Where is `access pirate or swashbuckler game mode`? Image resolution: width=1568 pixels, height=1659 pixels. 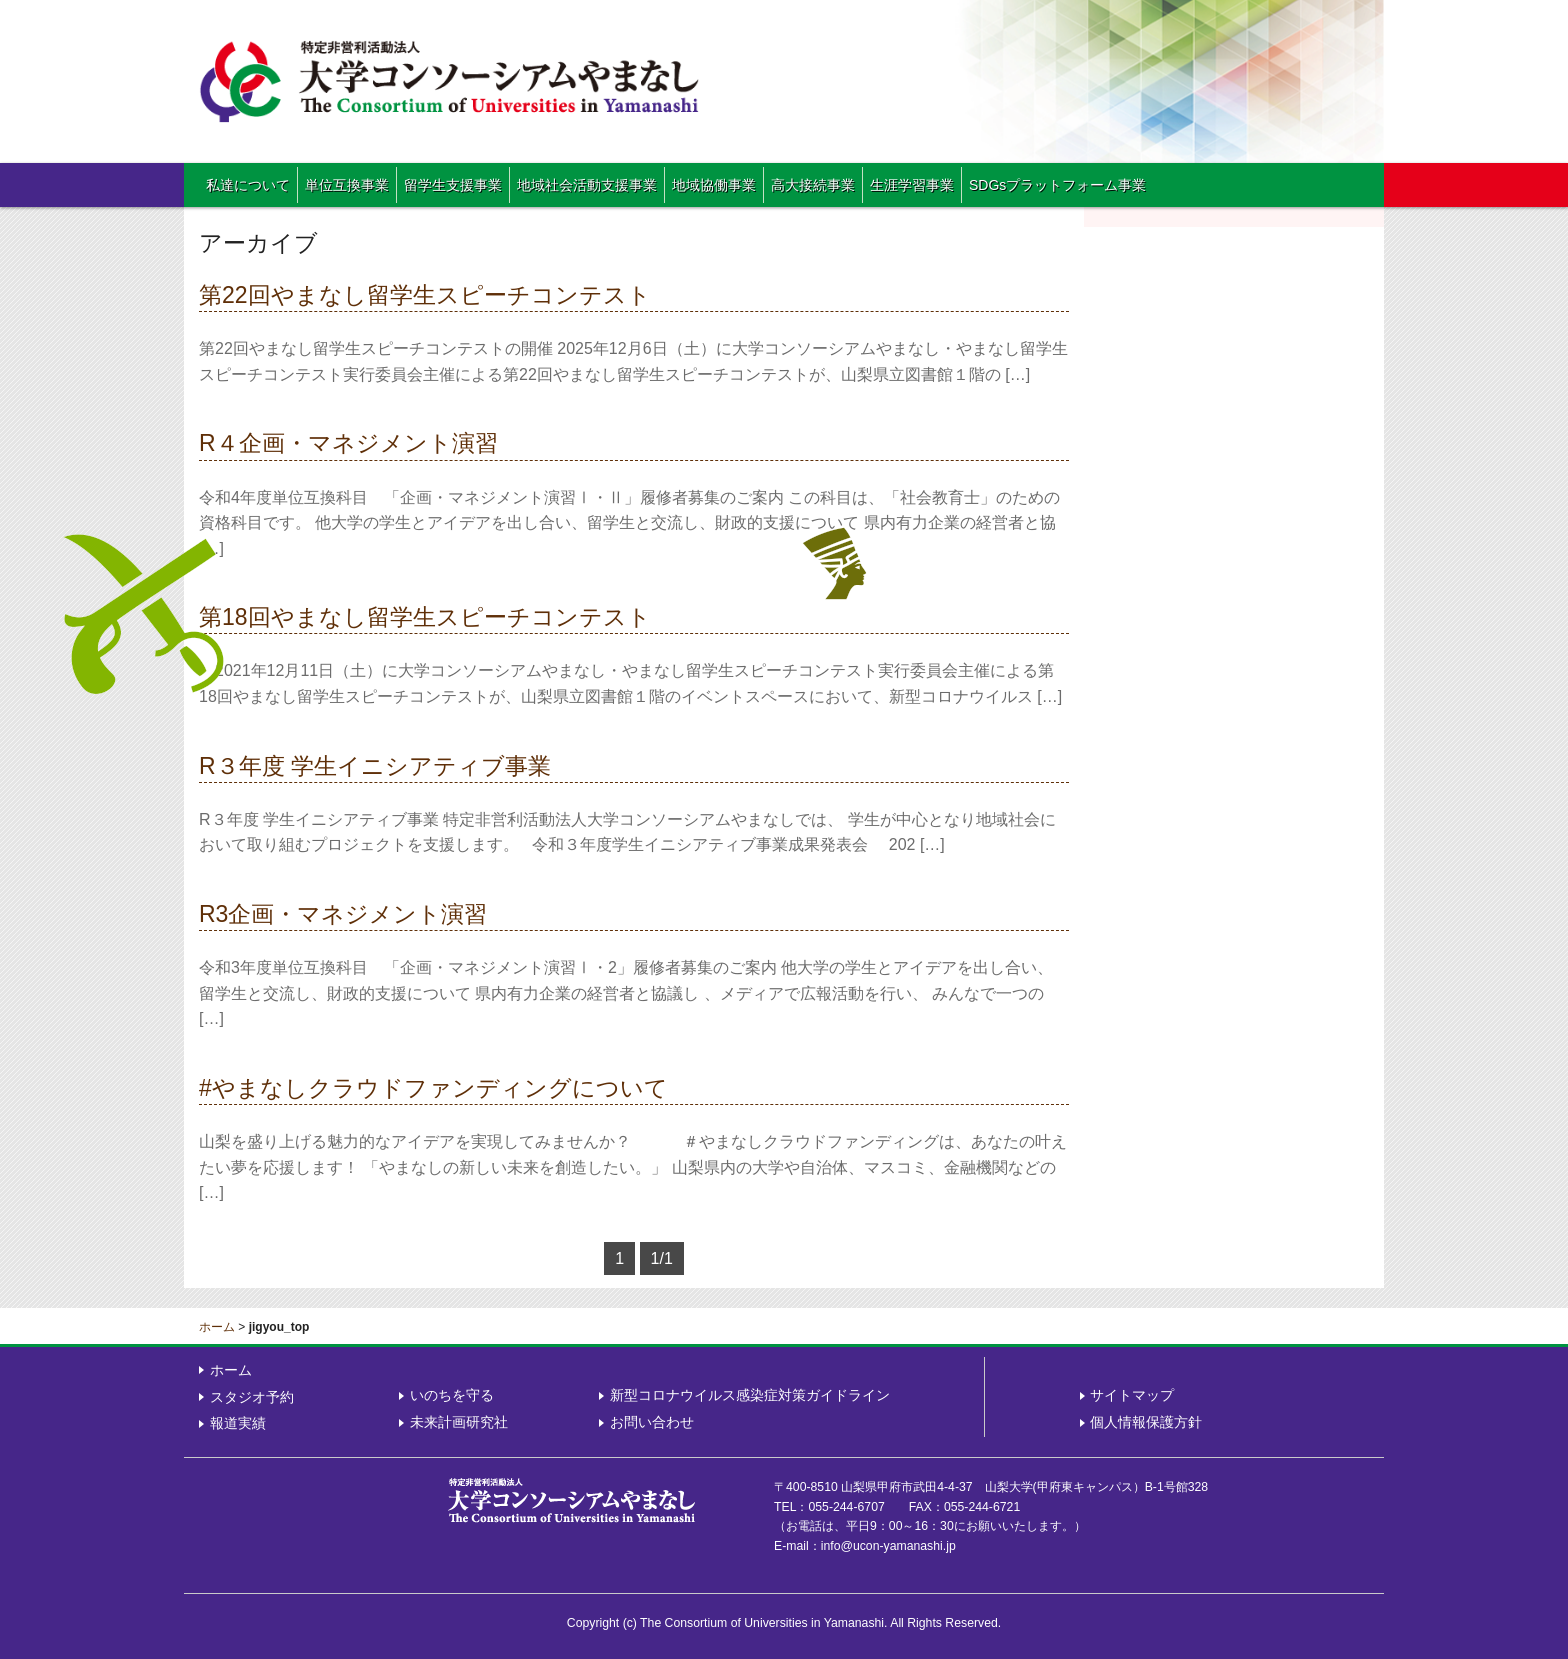 access pirate or swashbuckler game mode is located at coordinates (143, 613).